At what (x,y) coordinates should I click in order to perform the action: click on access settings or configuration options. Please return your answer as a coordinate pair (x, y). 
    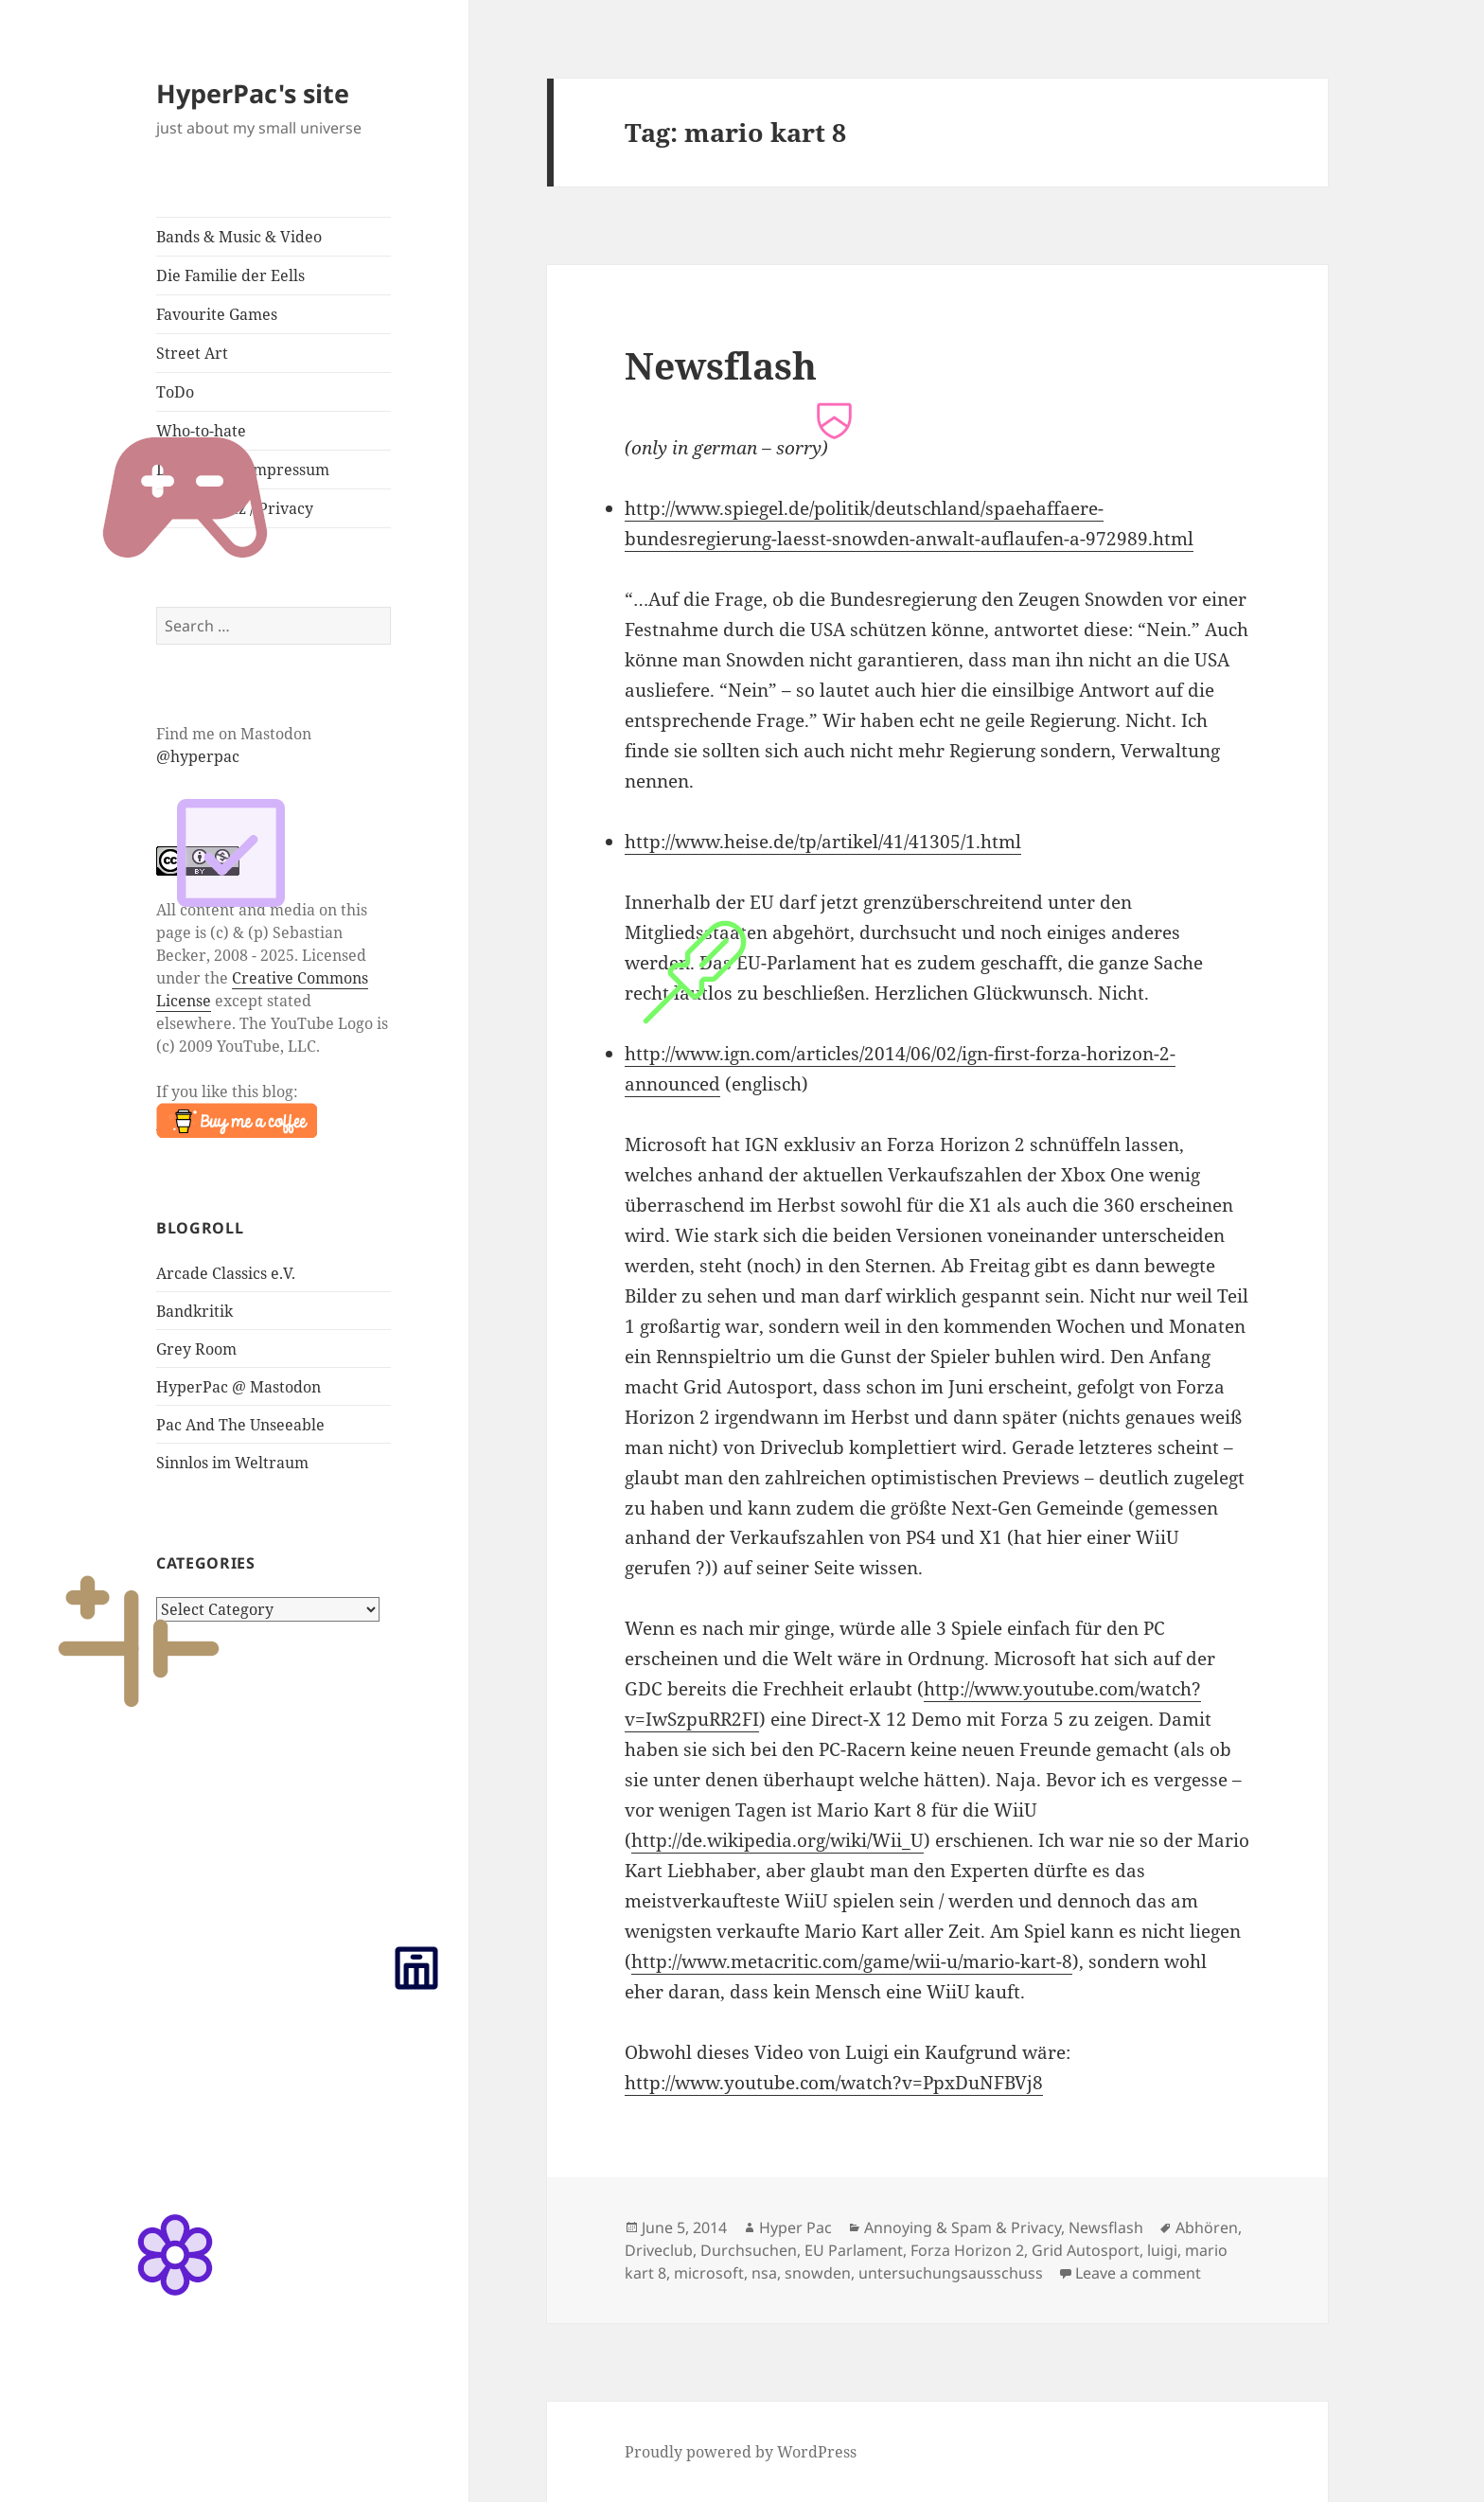
    Looking at the image, I should click on (695, 972).